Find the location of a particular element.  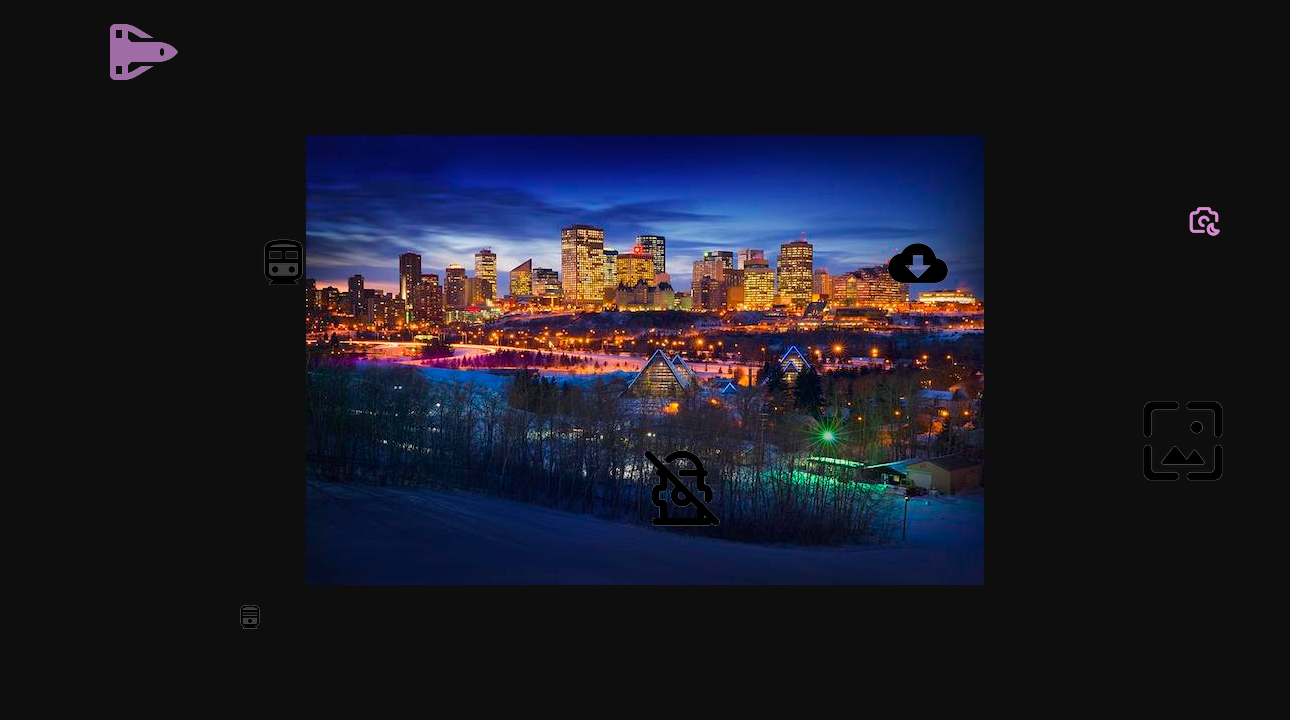

fire hydrant unavailable or out of service is located at coordinates (682, 488).